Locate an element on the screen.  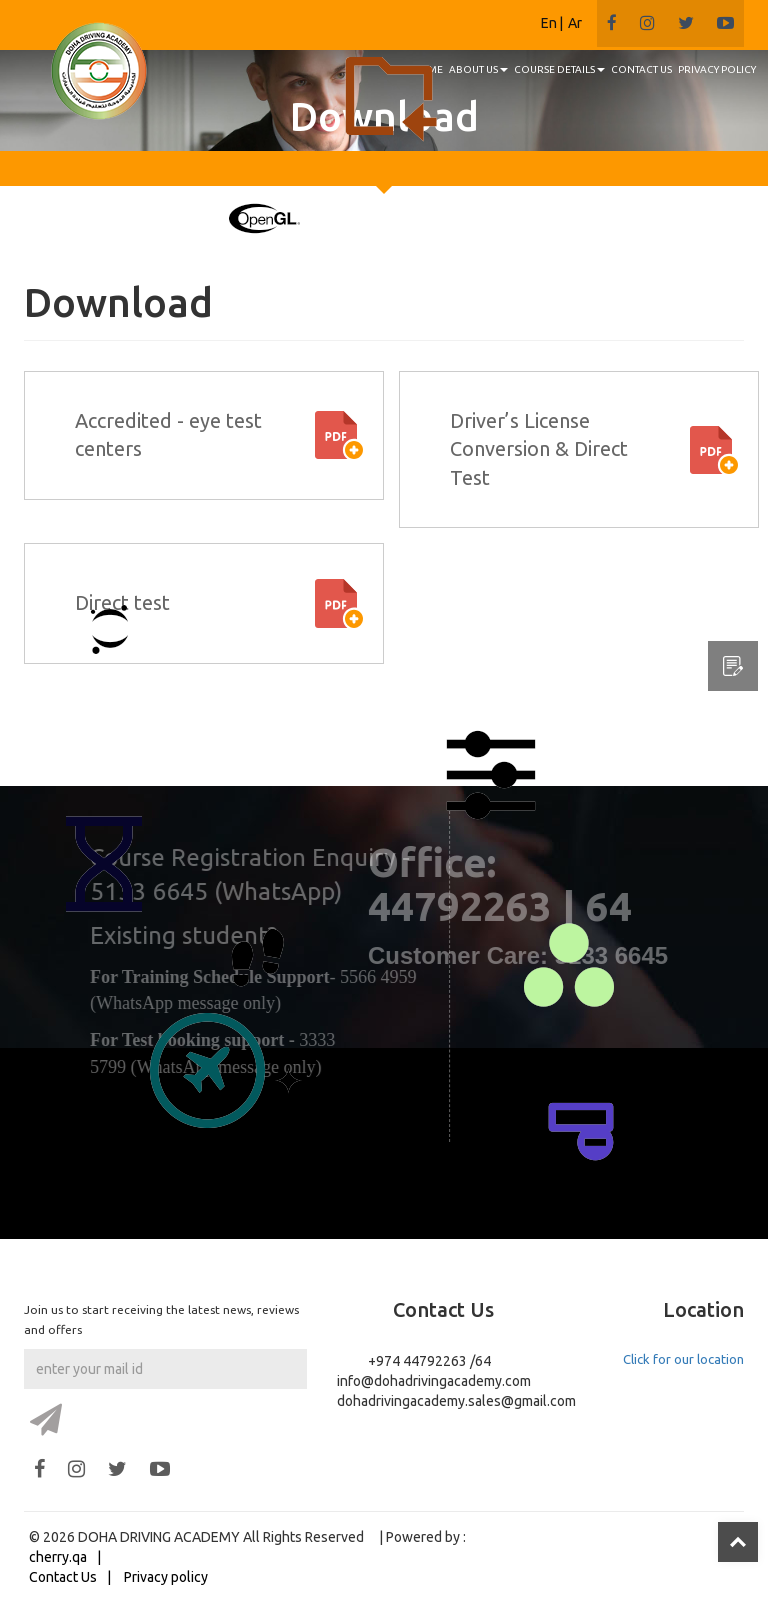
view your walking route or path history is located at coordinates (256, 958).